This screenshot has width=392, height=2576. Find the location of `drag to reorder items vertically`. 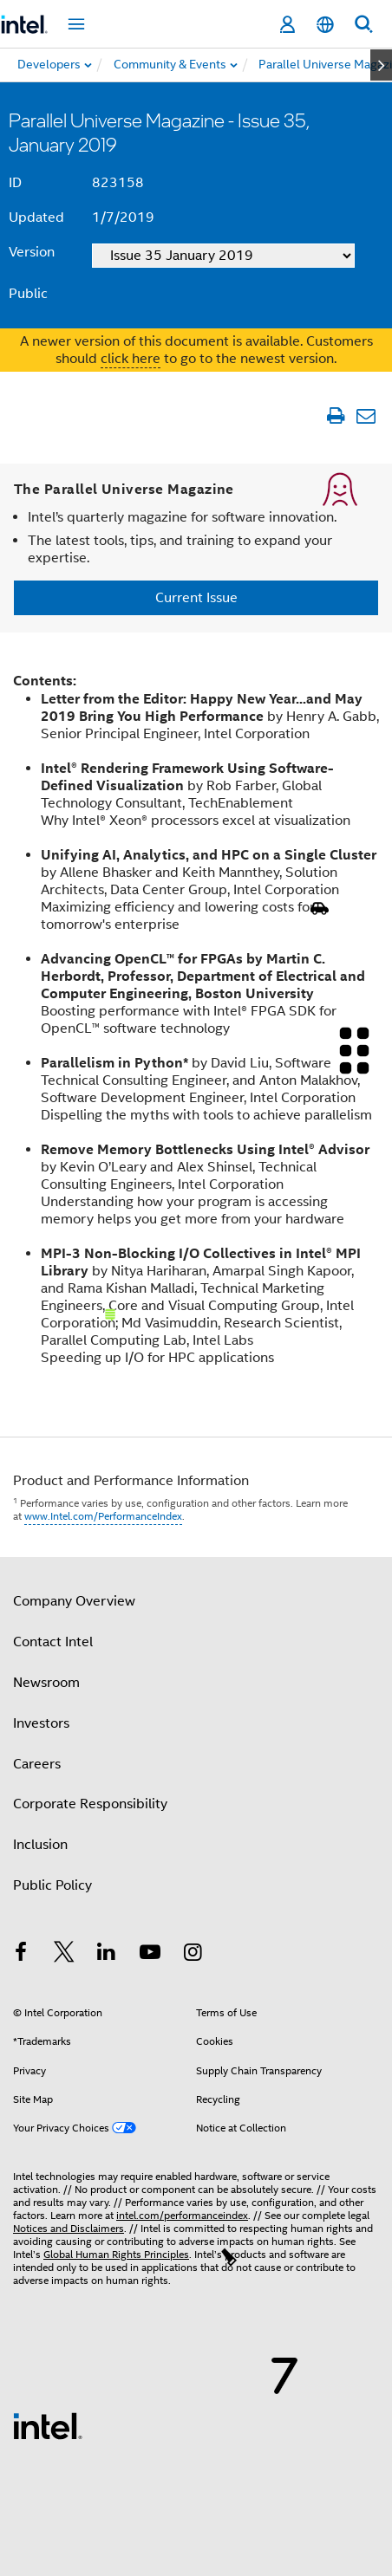

drag to reorder items vertically is located at coordinates (354, 1050).